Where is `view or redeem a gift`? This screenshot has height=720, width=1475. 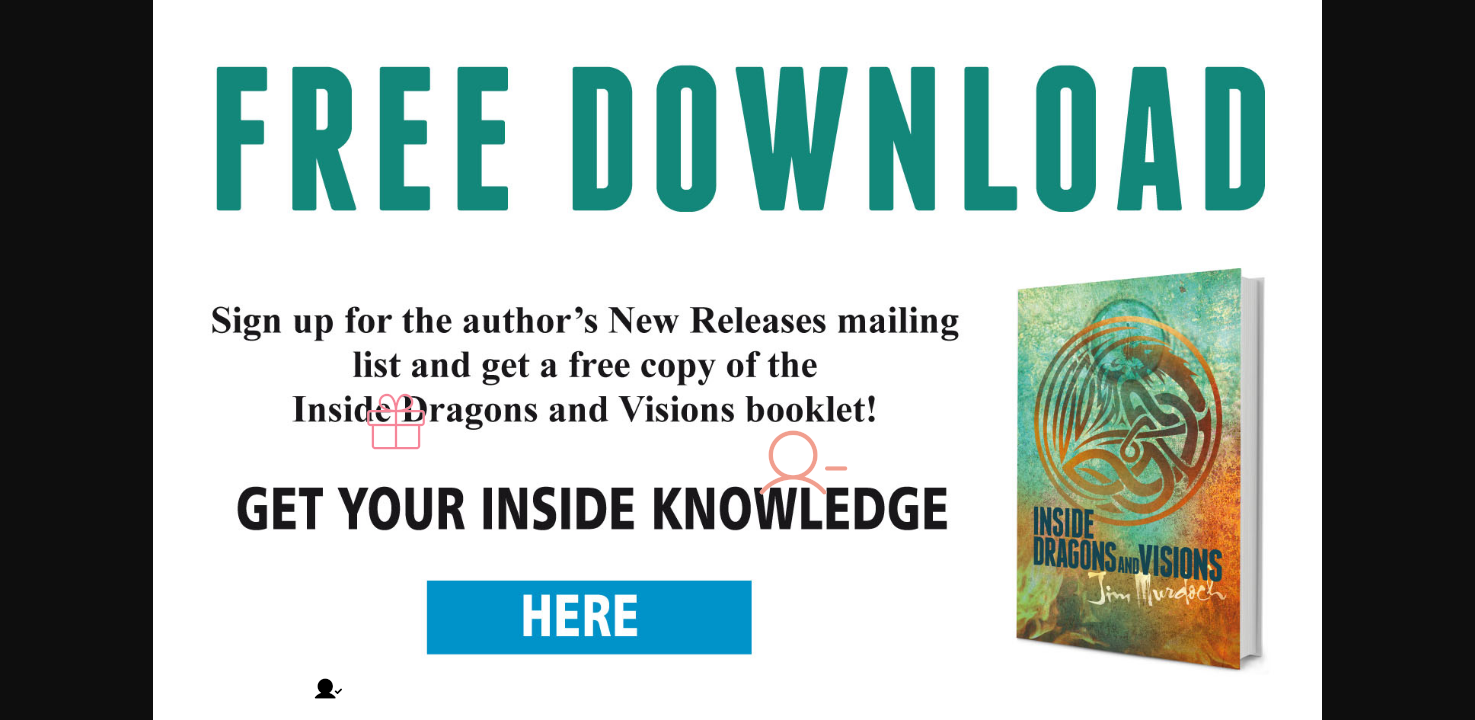
view or redeem a gift is located at coordinates (396, 425).